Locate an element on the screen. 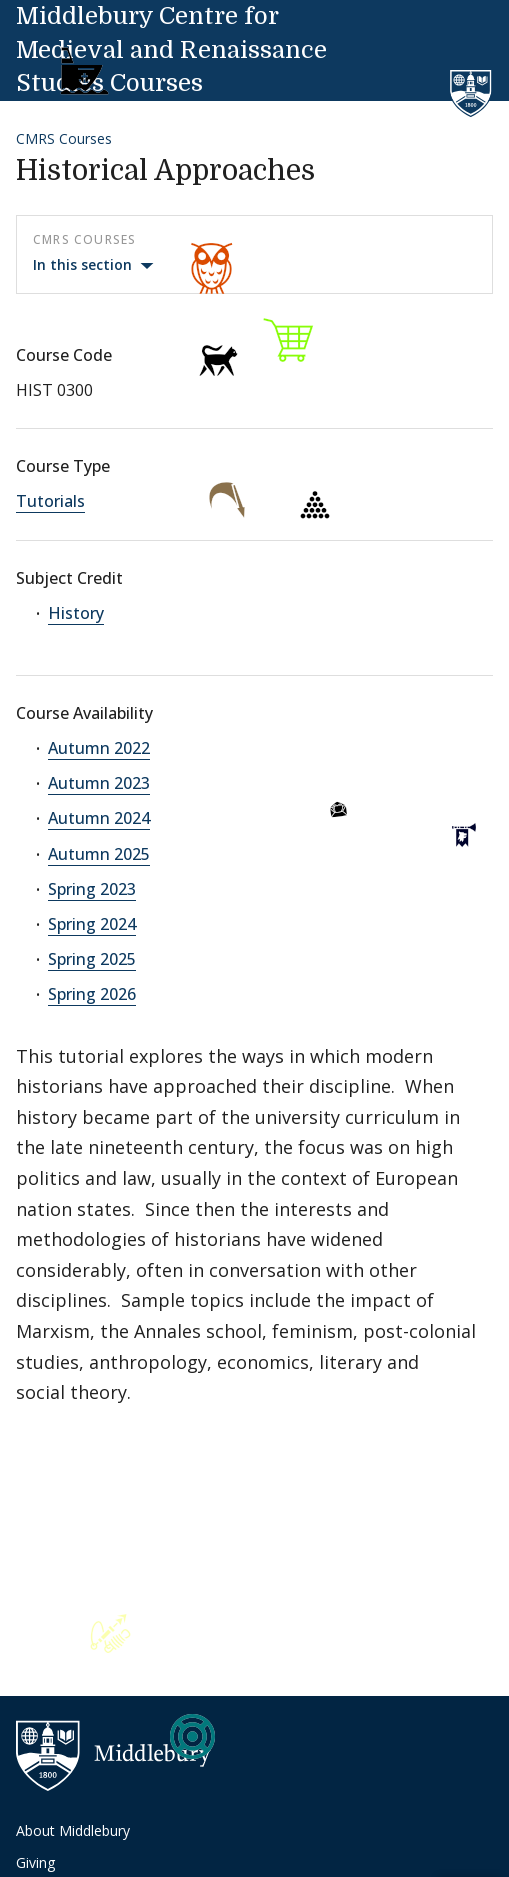 The width and height of the screenshot is (509, 1877). indicates a cat or pet-related category is located at coordinates (218, 360).